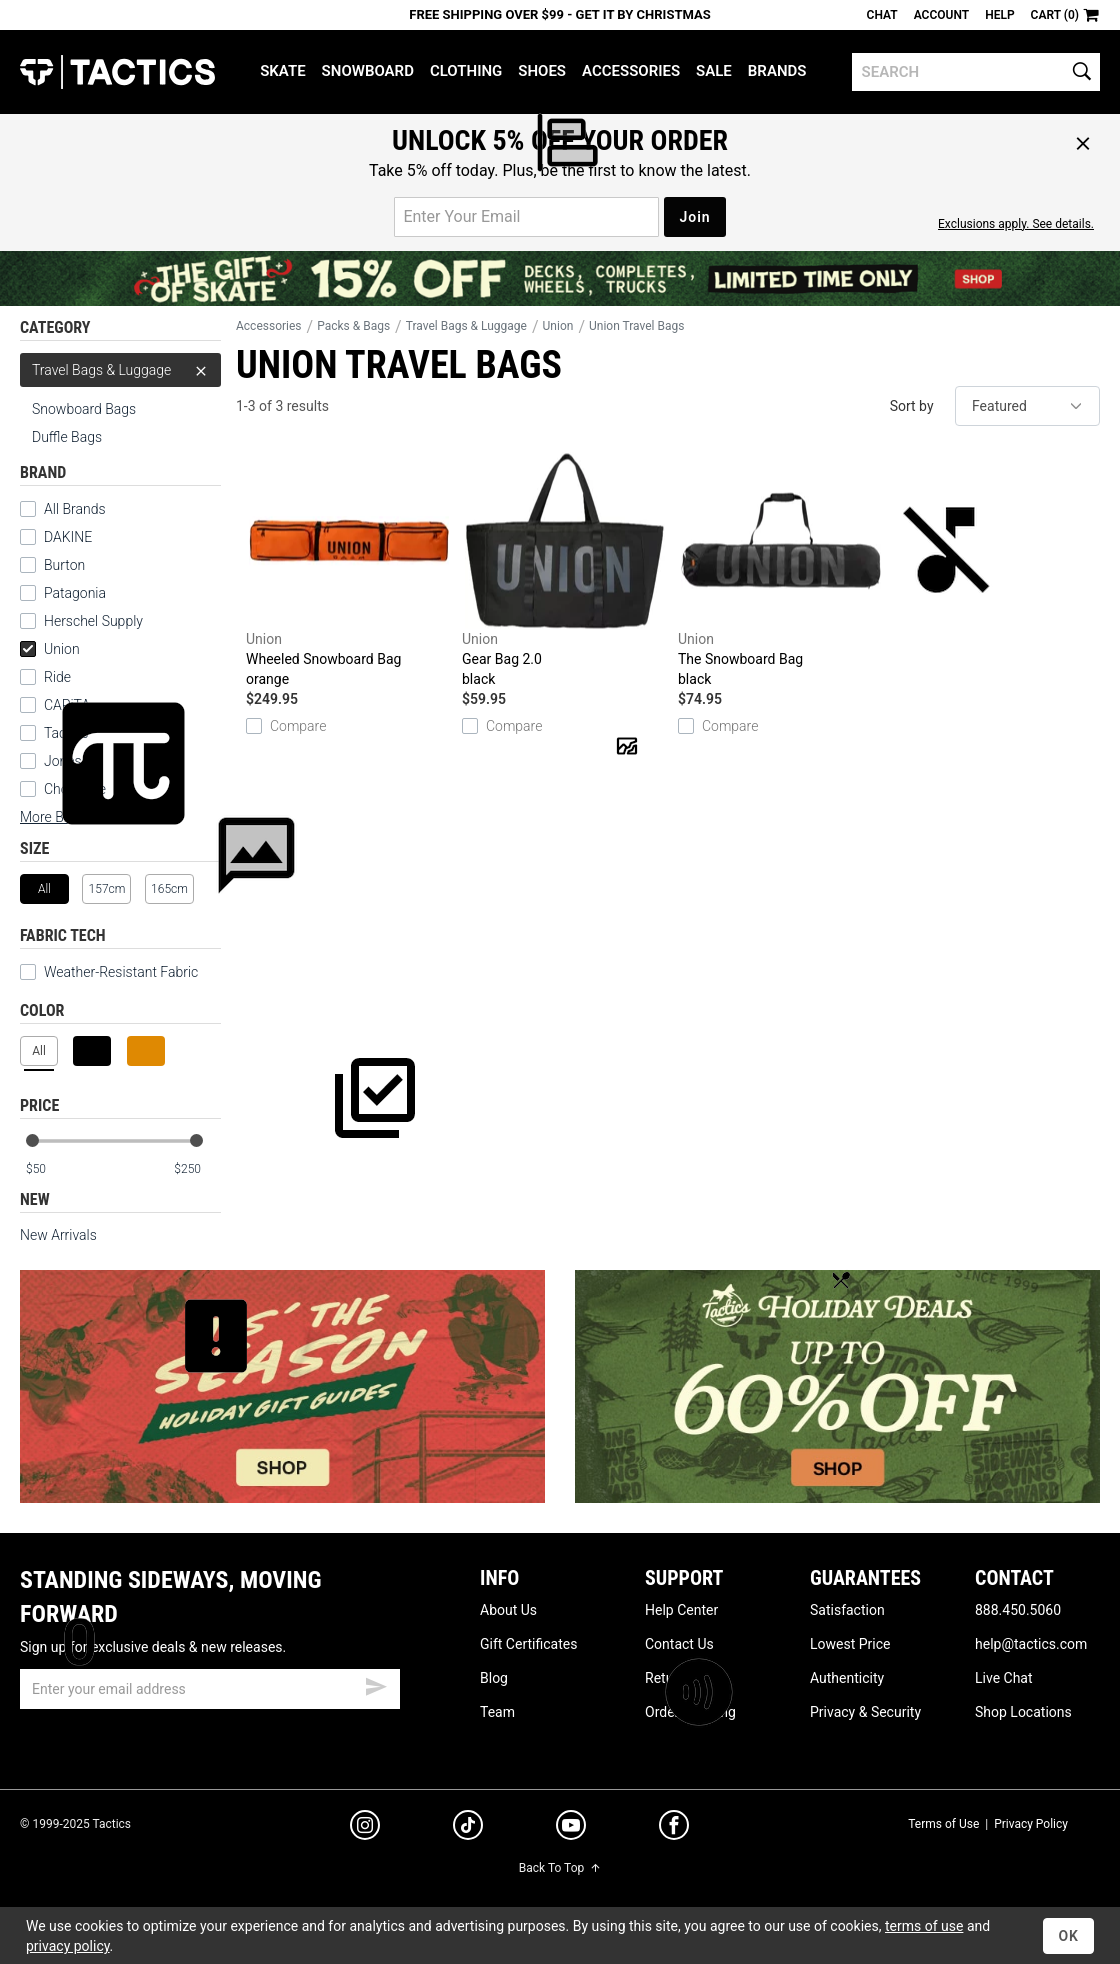  What do you see at coordinates (79, 1643) in the screenshot?
I see `set exposure compensation to zero` at bounding box center [79, 1643].